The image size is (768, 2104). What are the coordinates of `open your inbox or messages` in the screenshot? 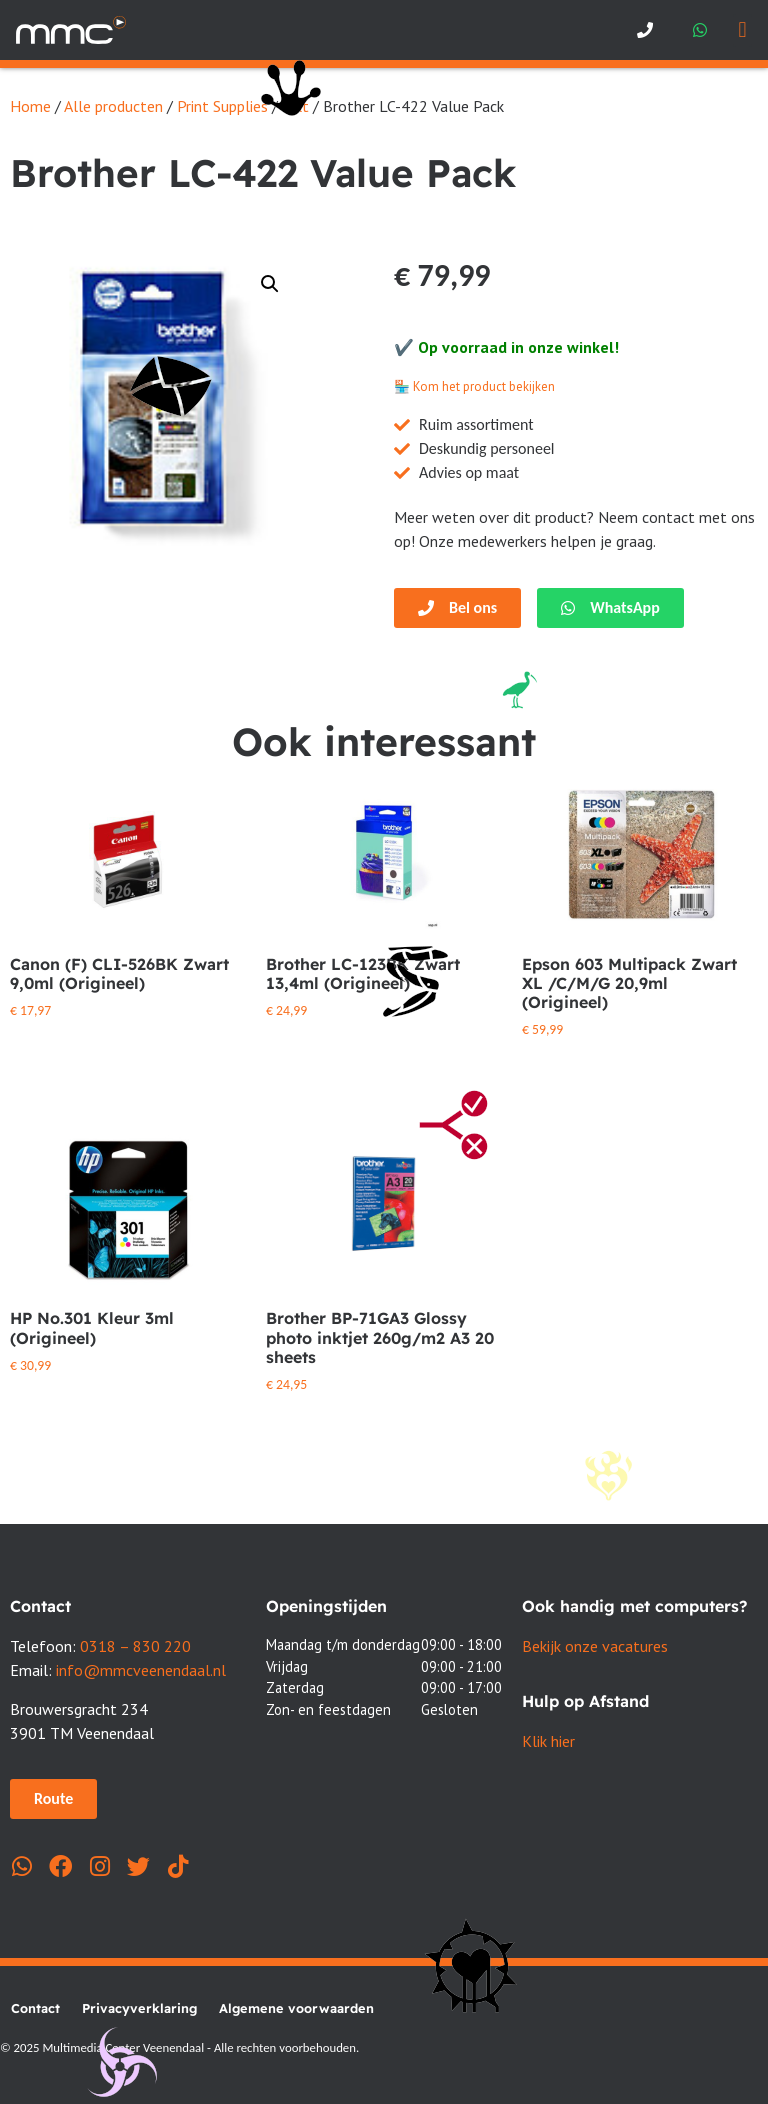 It's located at (170, 387).